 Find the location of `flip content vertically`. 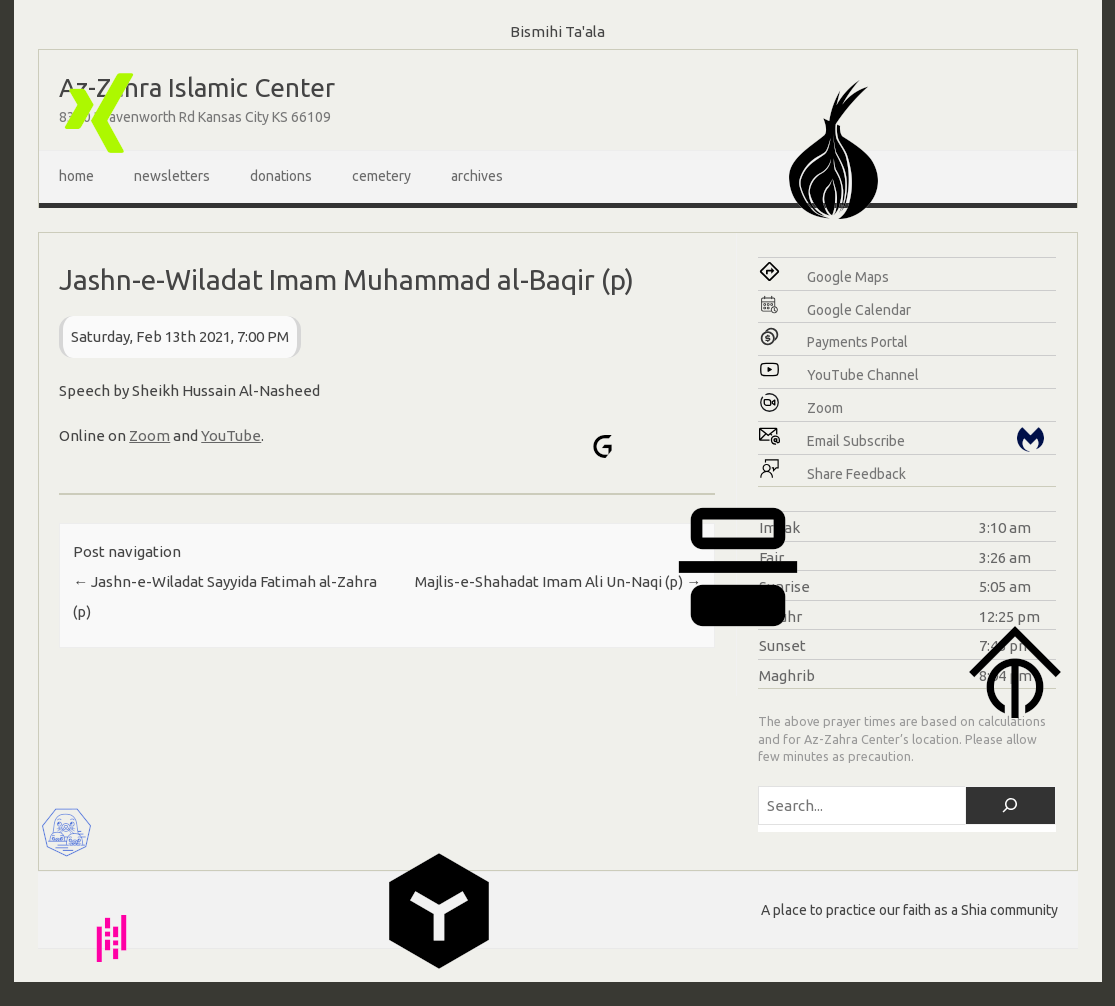

flip content vertically is located at coordinates (738, 567).